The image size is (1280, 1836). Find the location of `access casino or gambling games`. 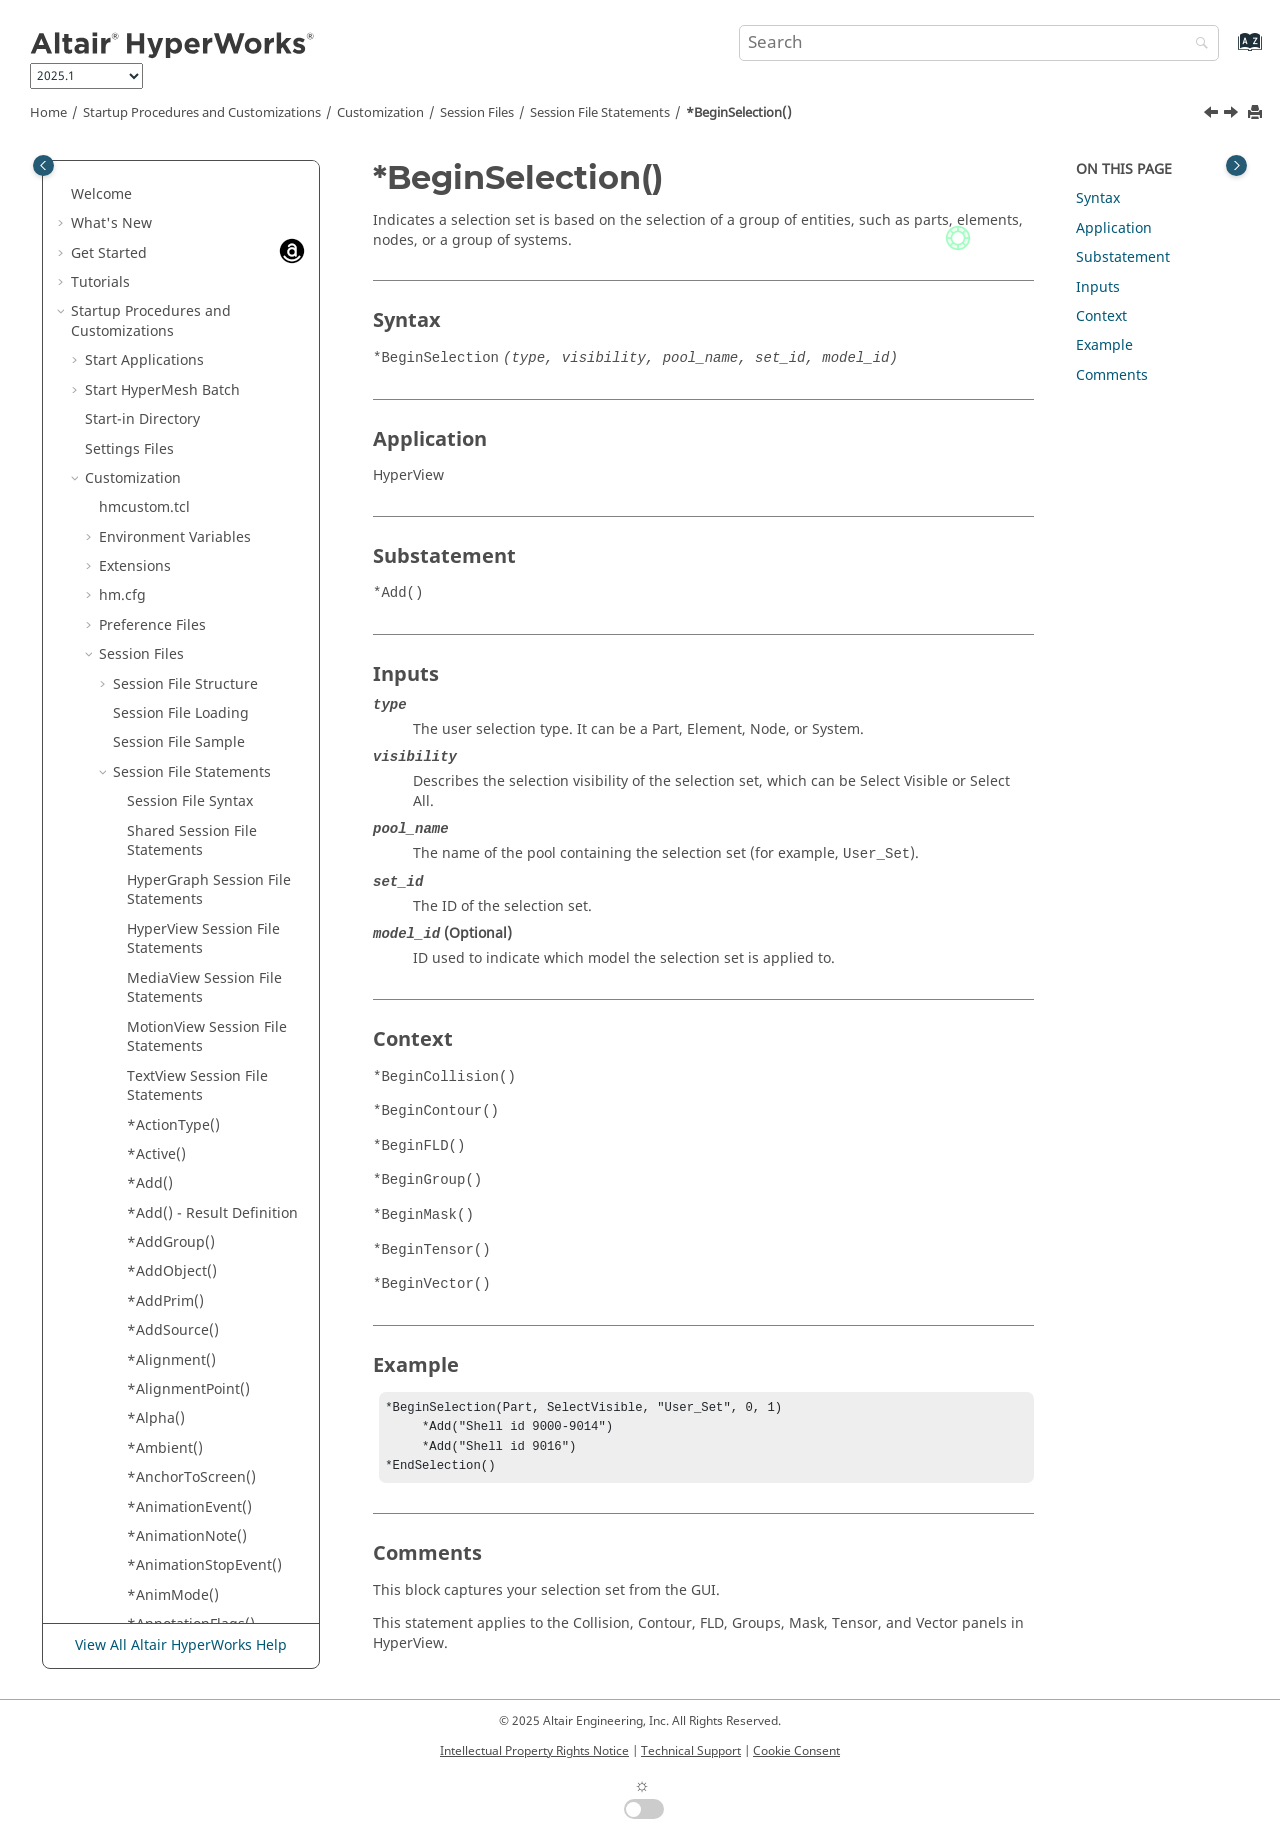

access casino or gambling games is located at coordinates (958, 238).